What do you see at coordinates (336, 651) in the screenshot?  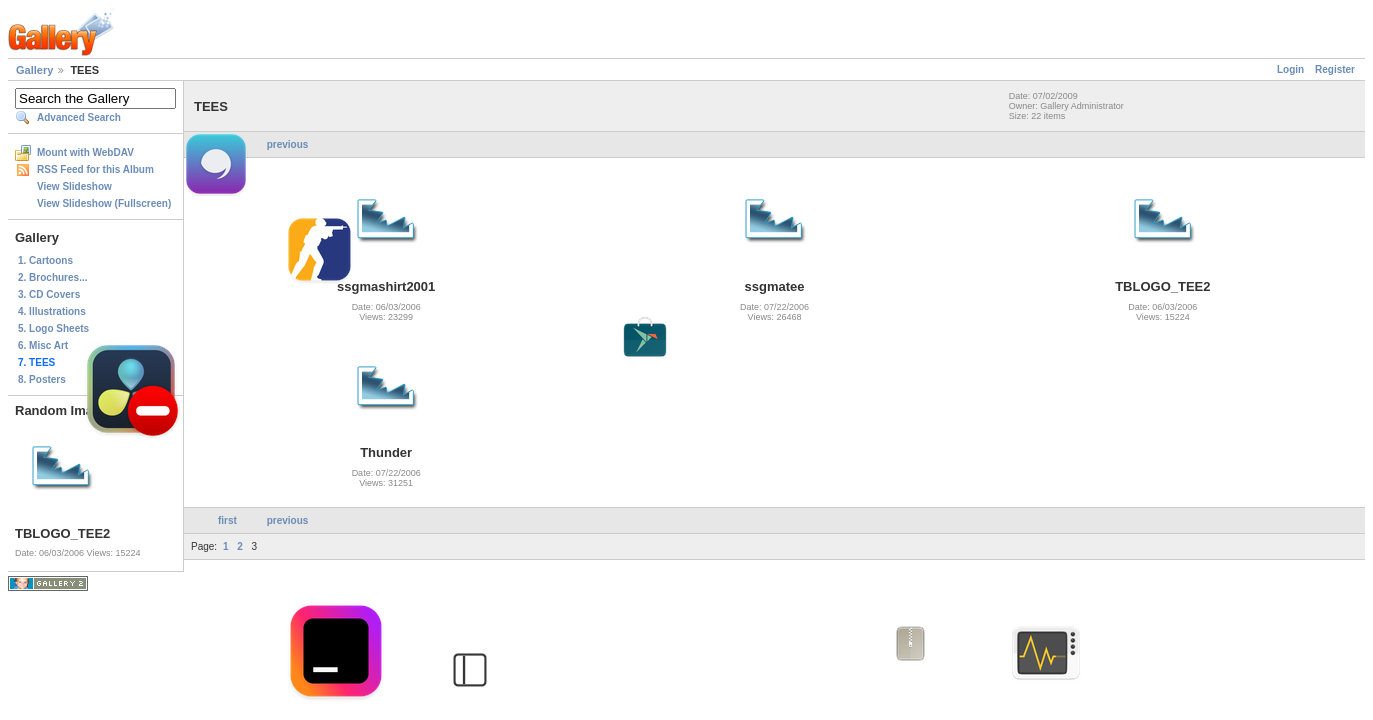 I see `open jetbrains toolbox to manage ides` at bounding box center [336, 651].